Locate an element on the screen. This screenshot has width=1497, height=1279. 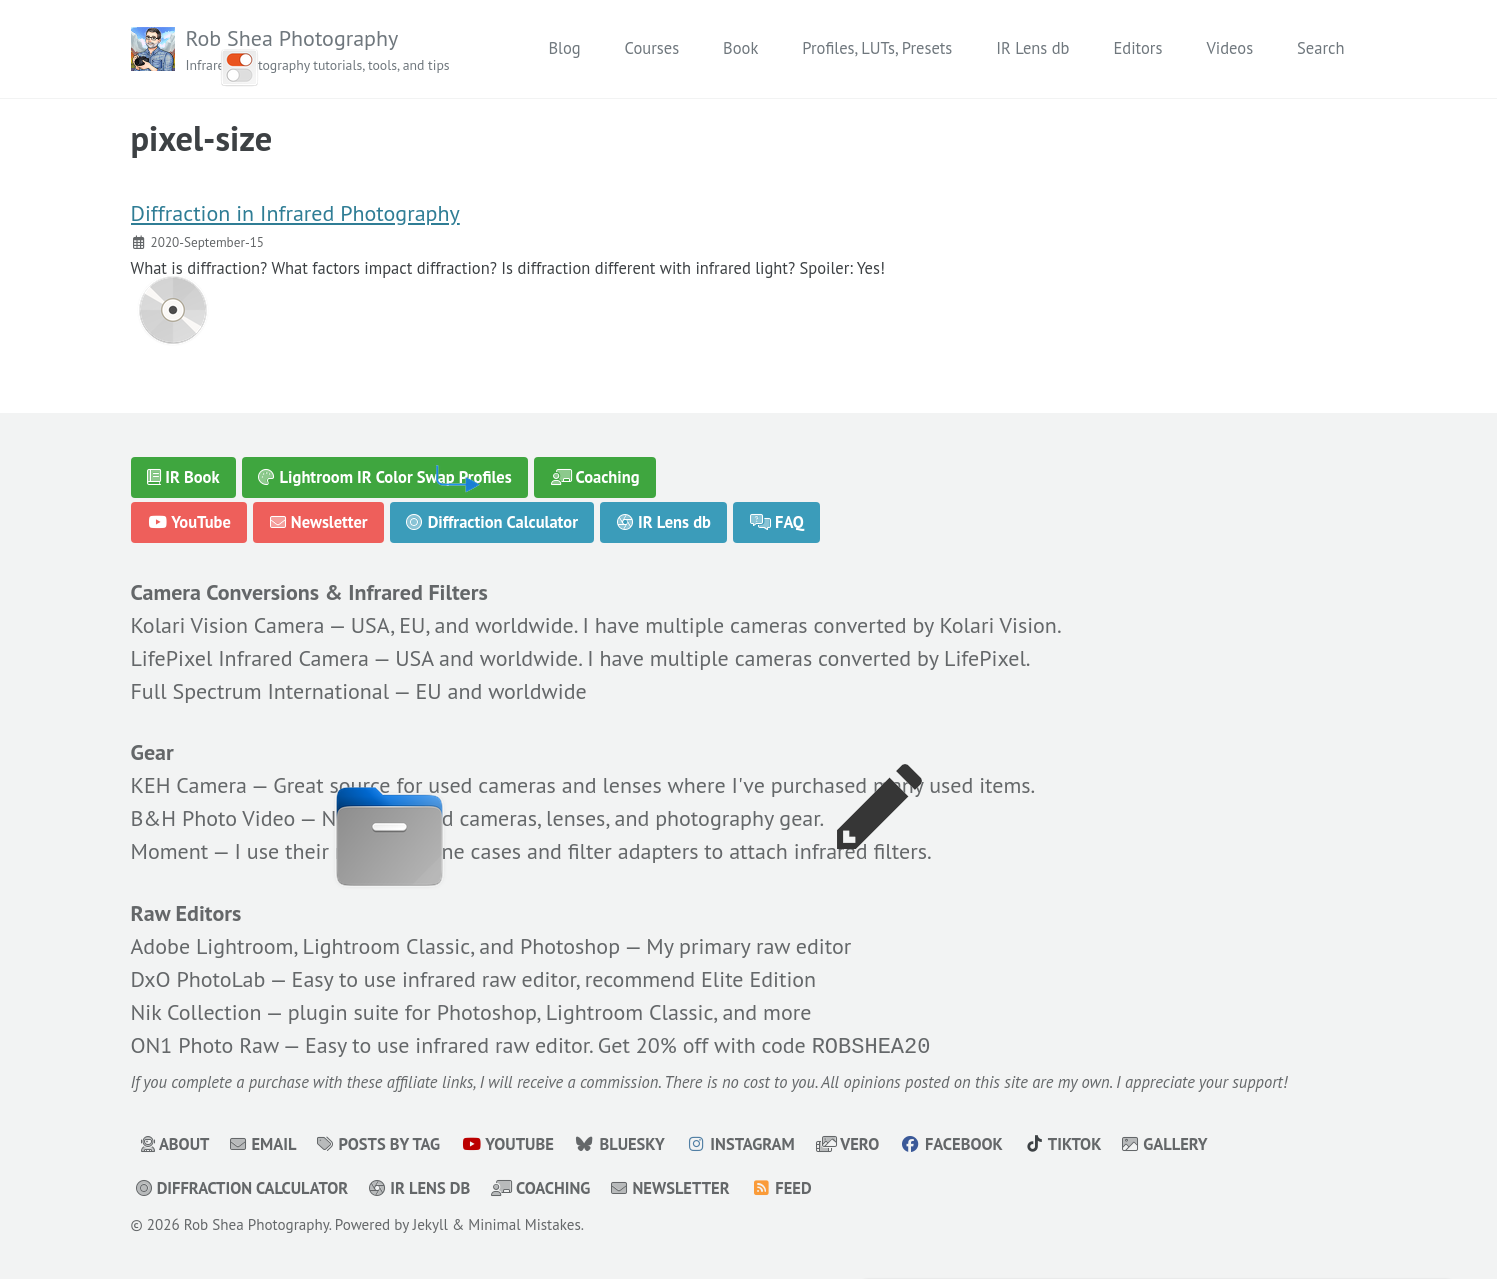
open the file manager application is located at coordinates (389, 836).